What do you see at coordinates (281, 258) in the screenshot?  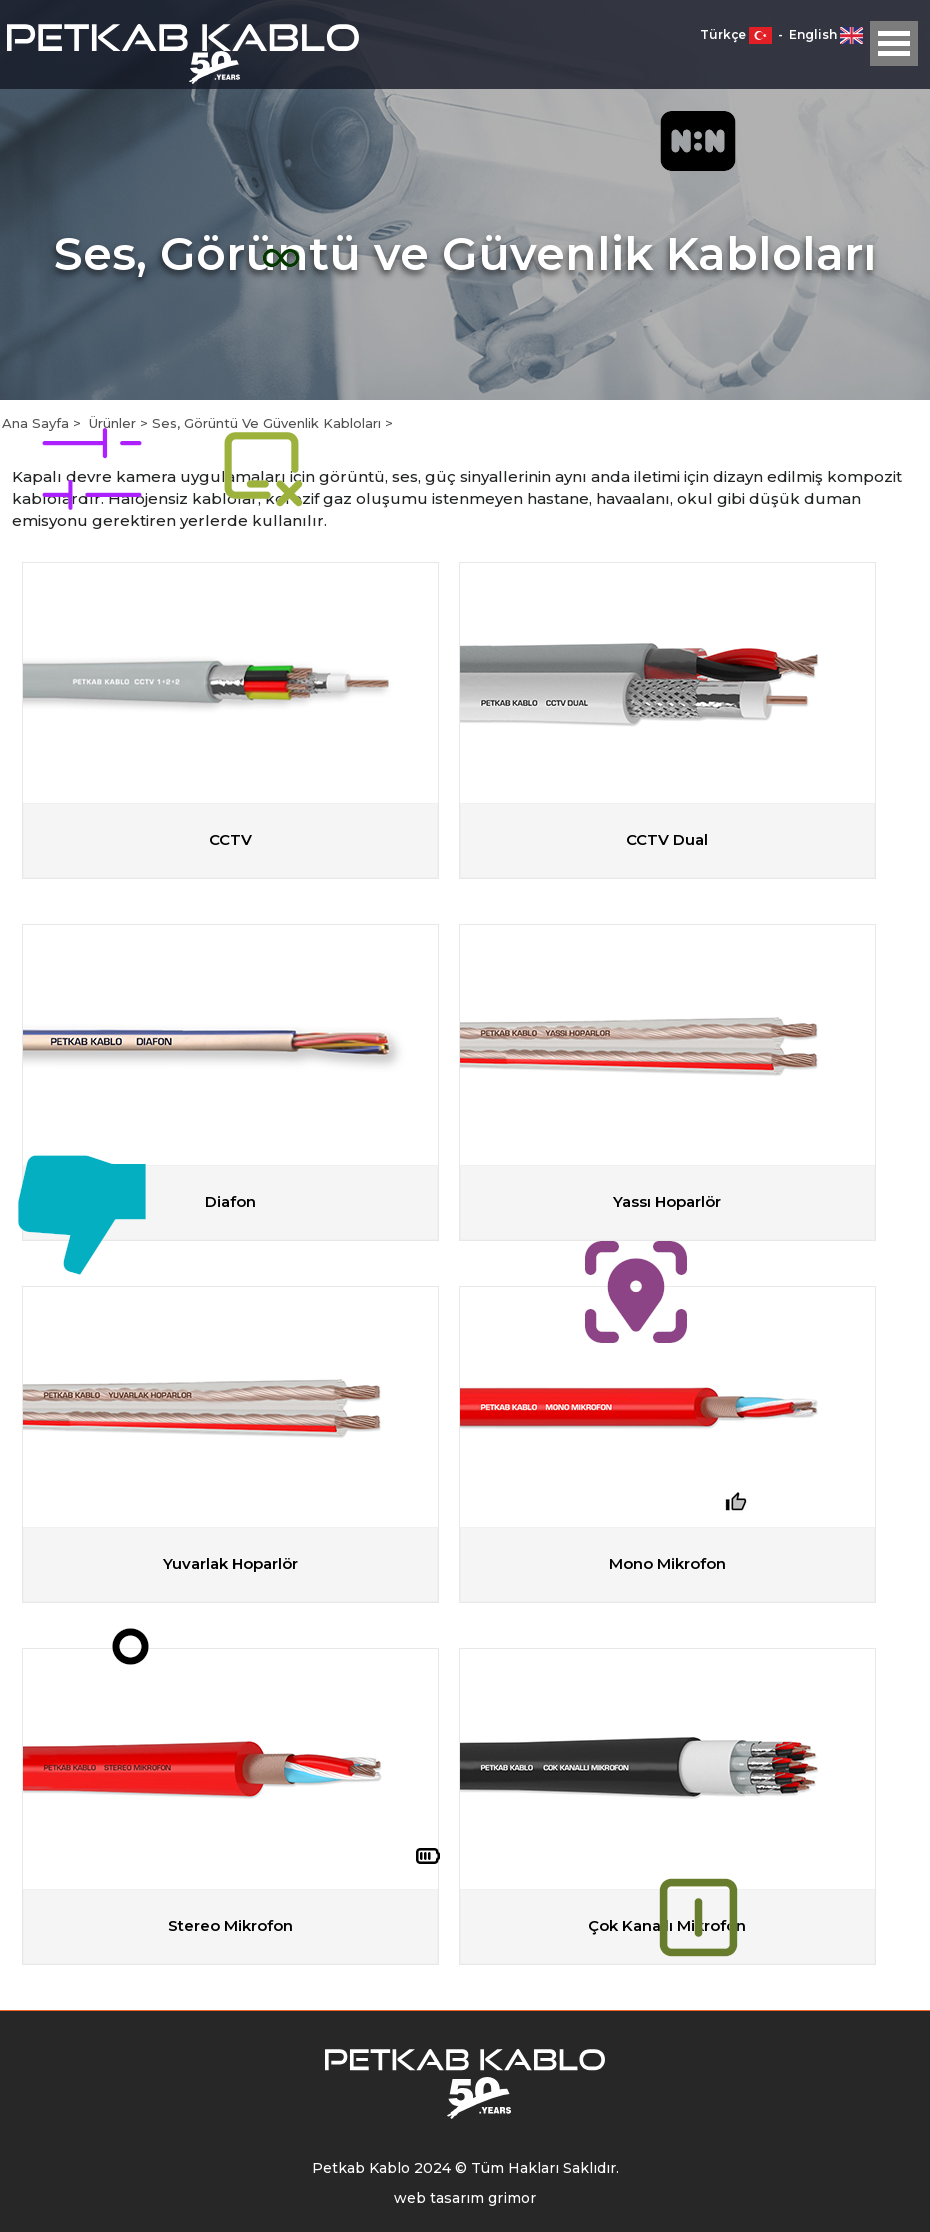 I see `indicates unlimited or infinite content` at bounding box center [281, 258].